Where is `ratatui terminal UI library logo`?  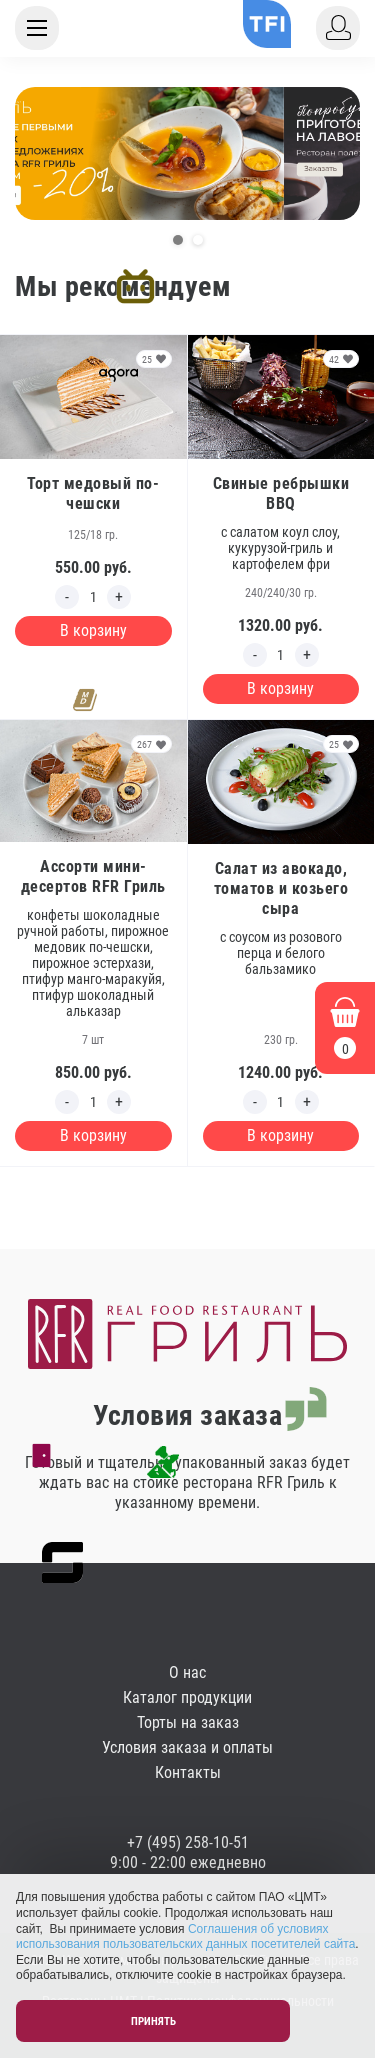
ratatui terminal UI library logo is located at coordinates (163, 1462).